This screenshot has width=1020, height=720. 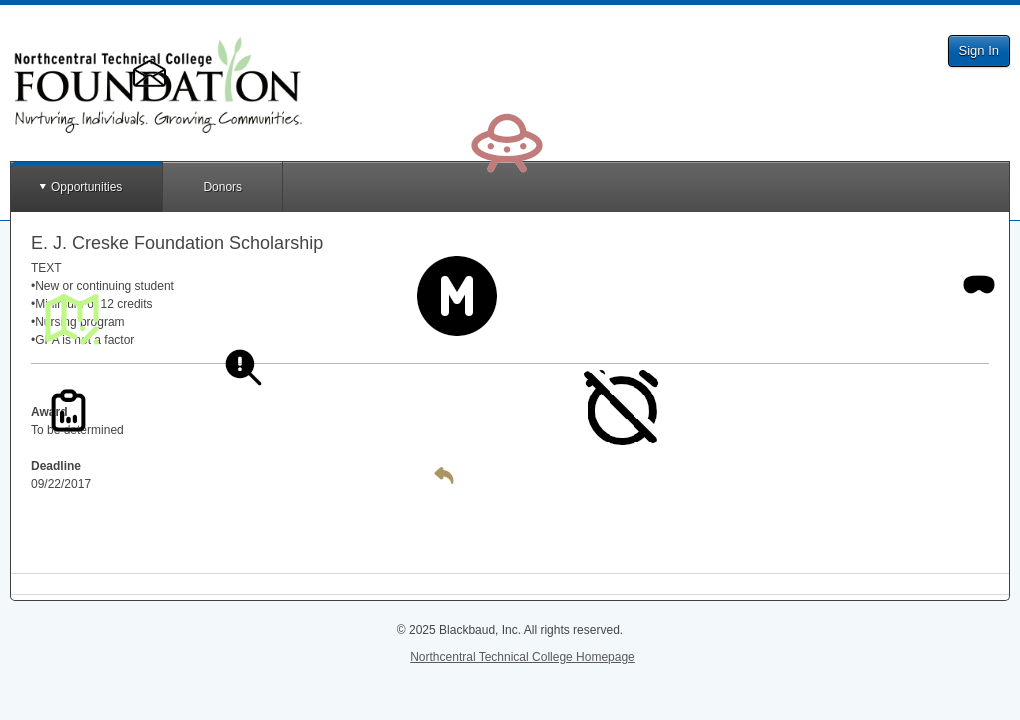 What do you see at coordinates (622, 407) in the screenshot?
I see `disable or turn off alarm` at bounding box center [622, 407].